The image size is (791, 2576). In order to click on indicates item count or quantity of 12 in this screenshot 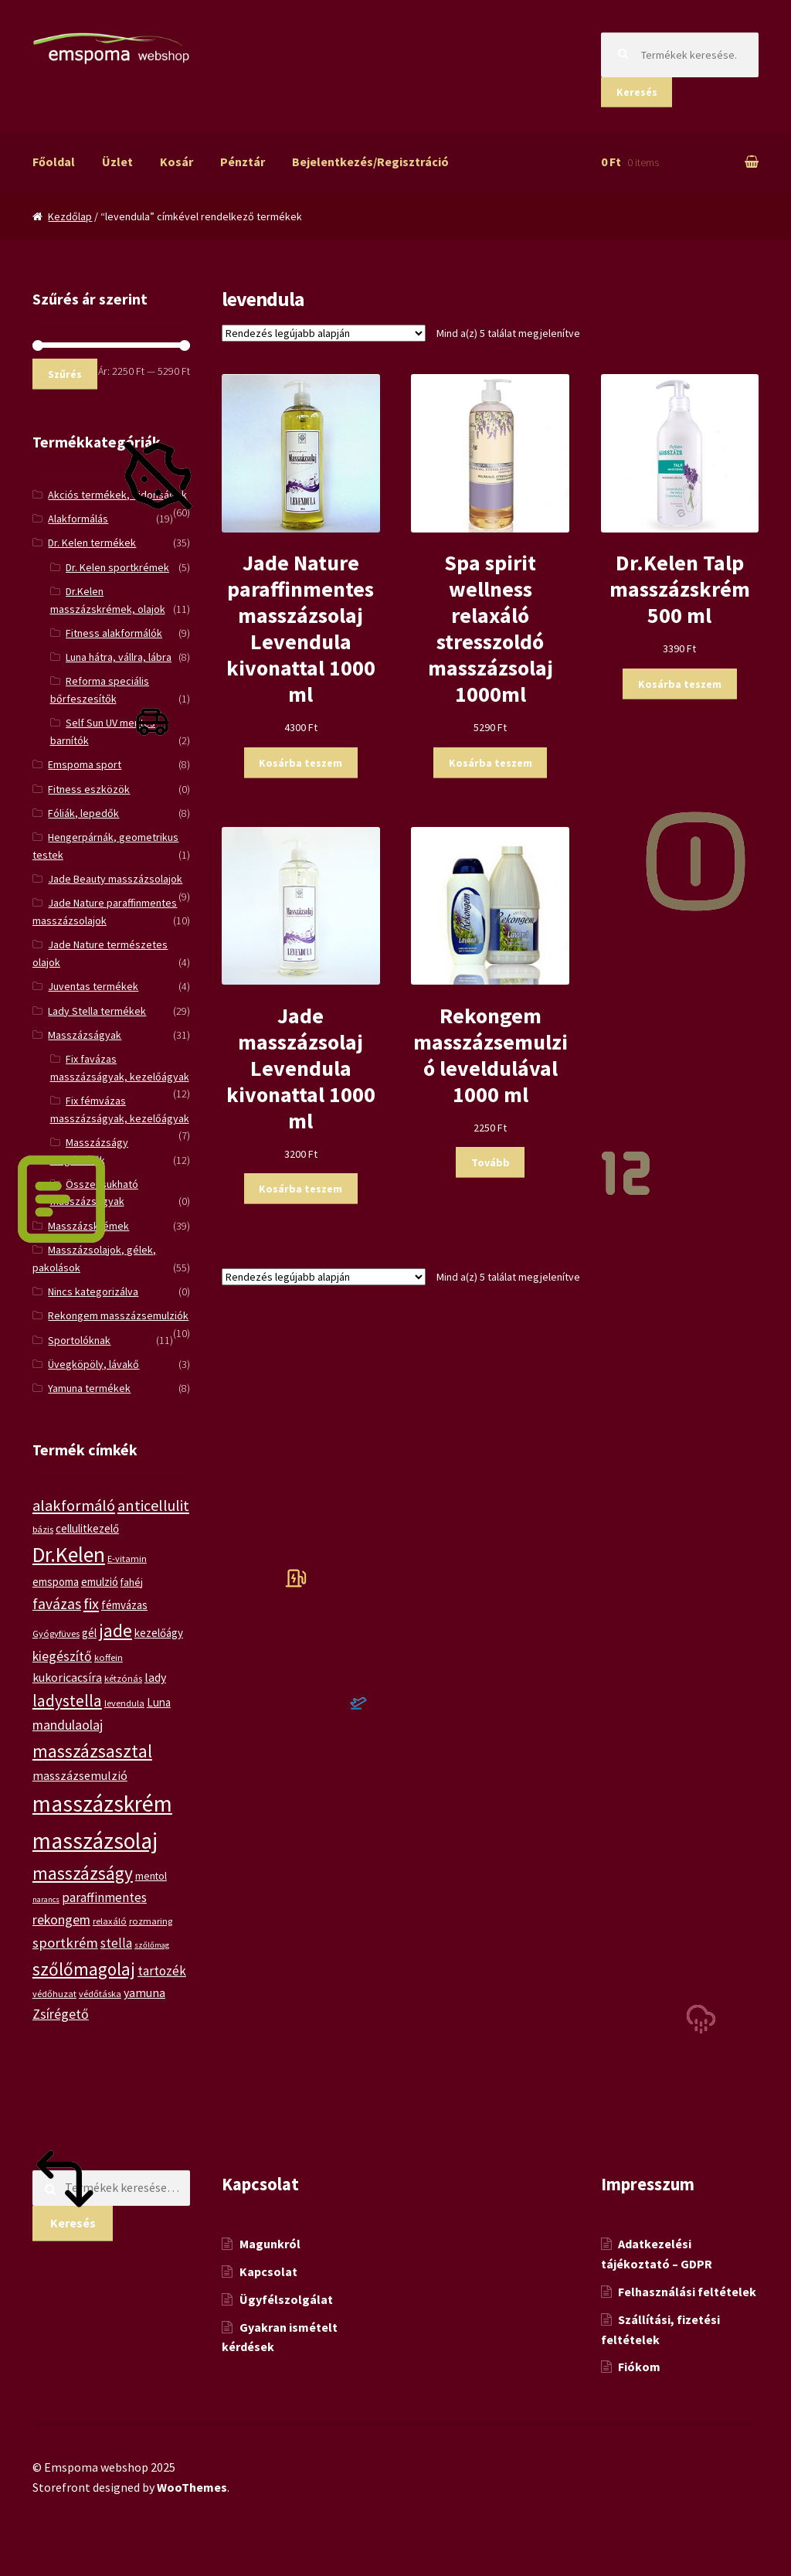, I will do `click(623, 1173)`.